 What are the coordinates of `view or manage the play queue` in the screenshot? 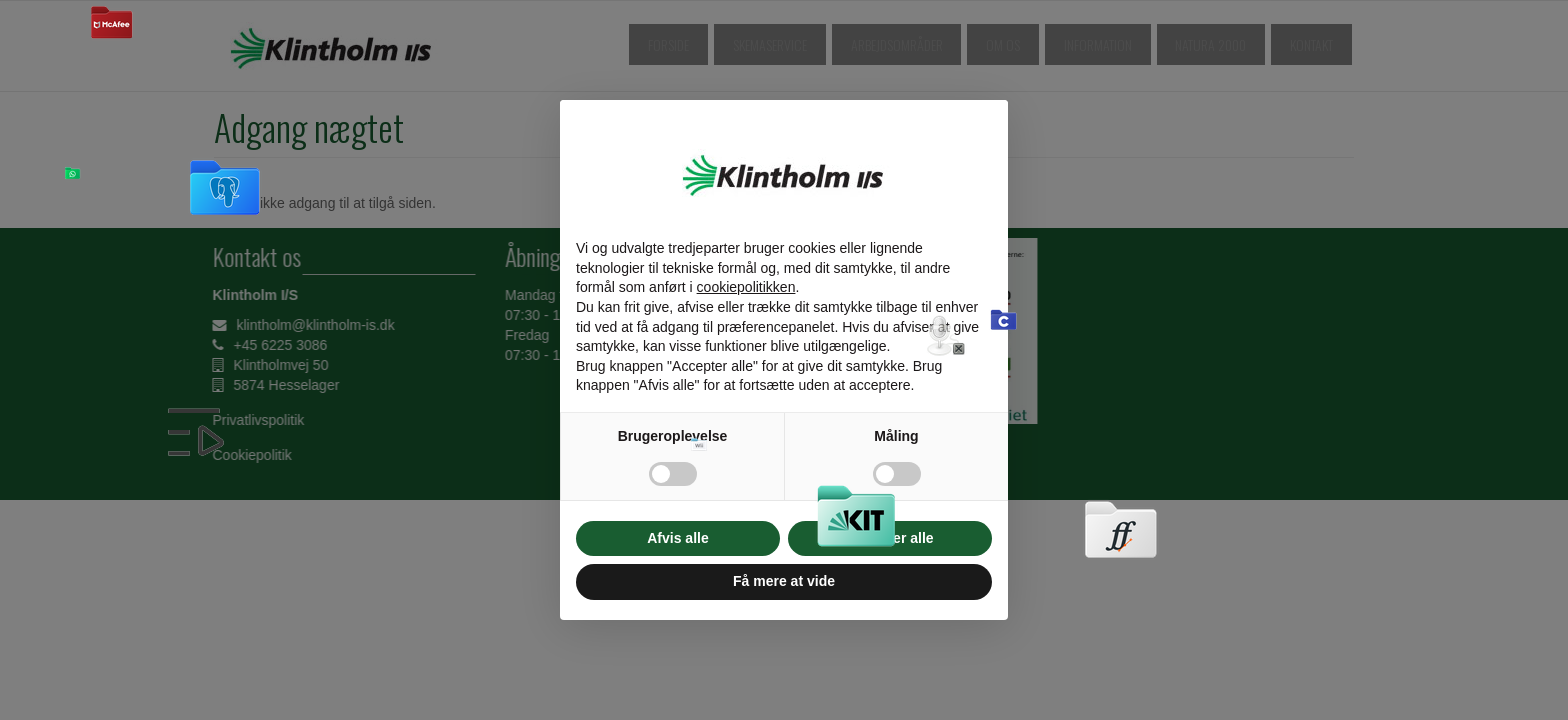 It's located at (194, 430).